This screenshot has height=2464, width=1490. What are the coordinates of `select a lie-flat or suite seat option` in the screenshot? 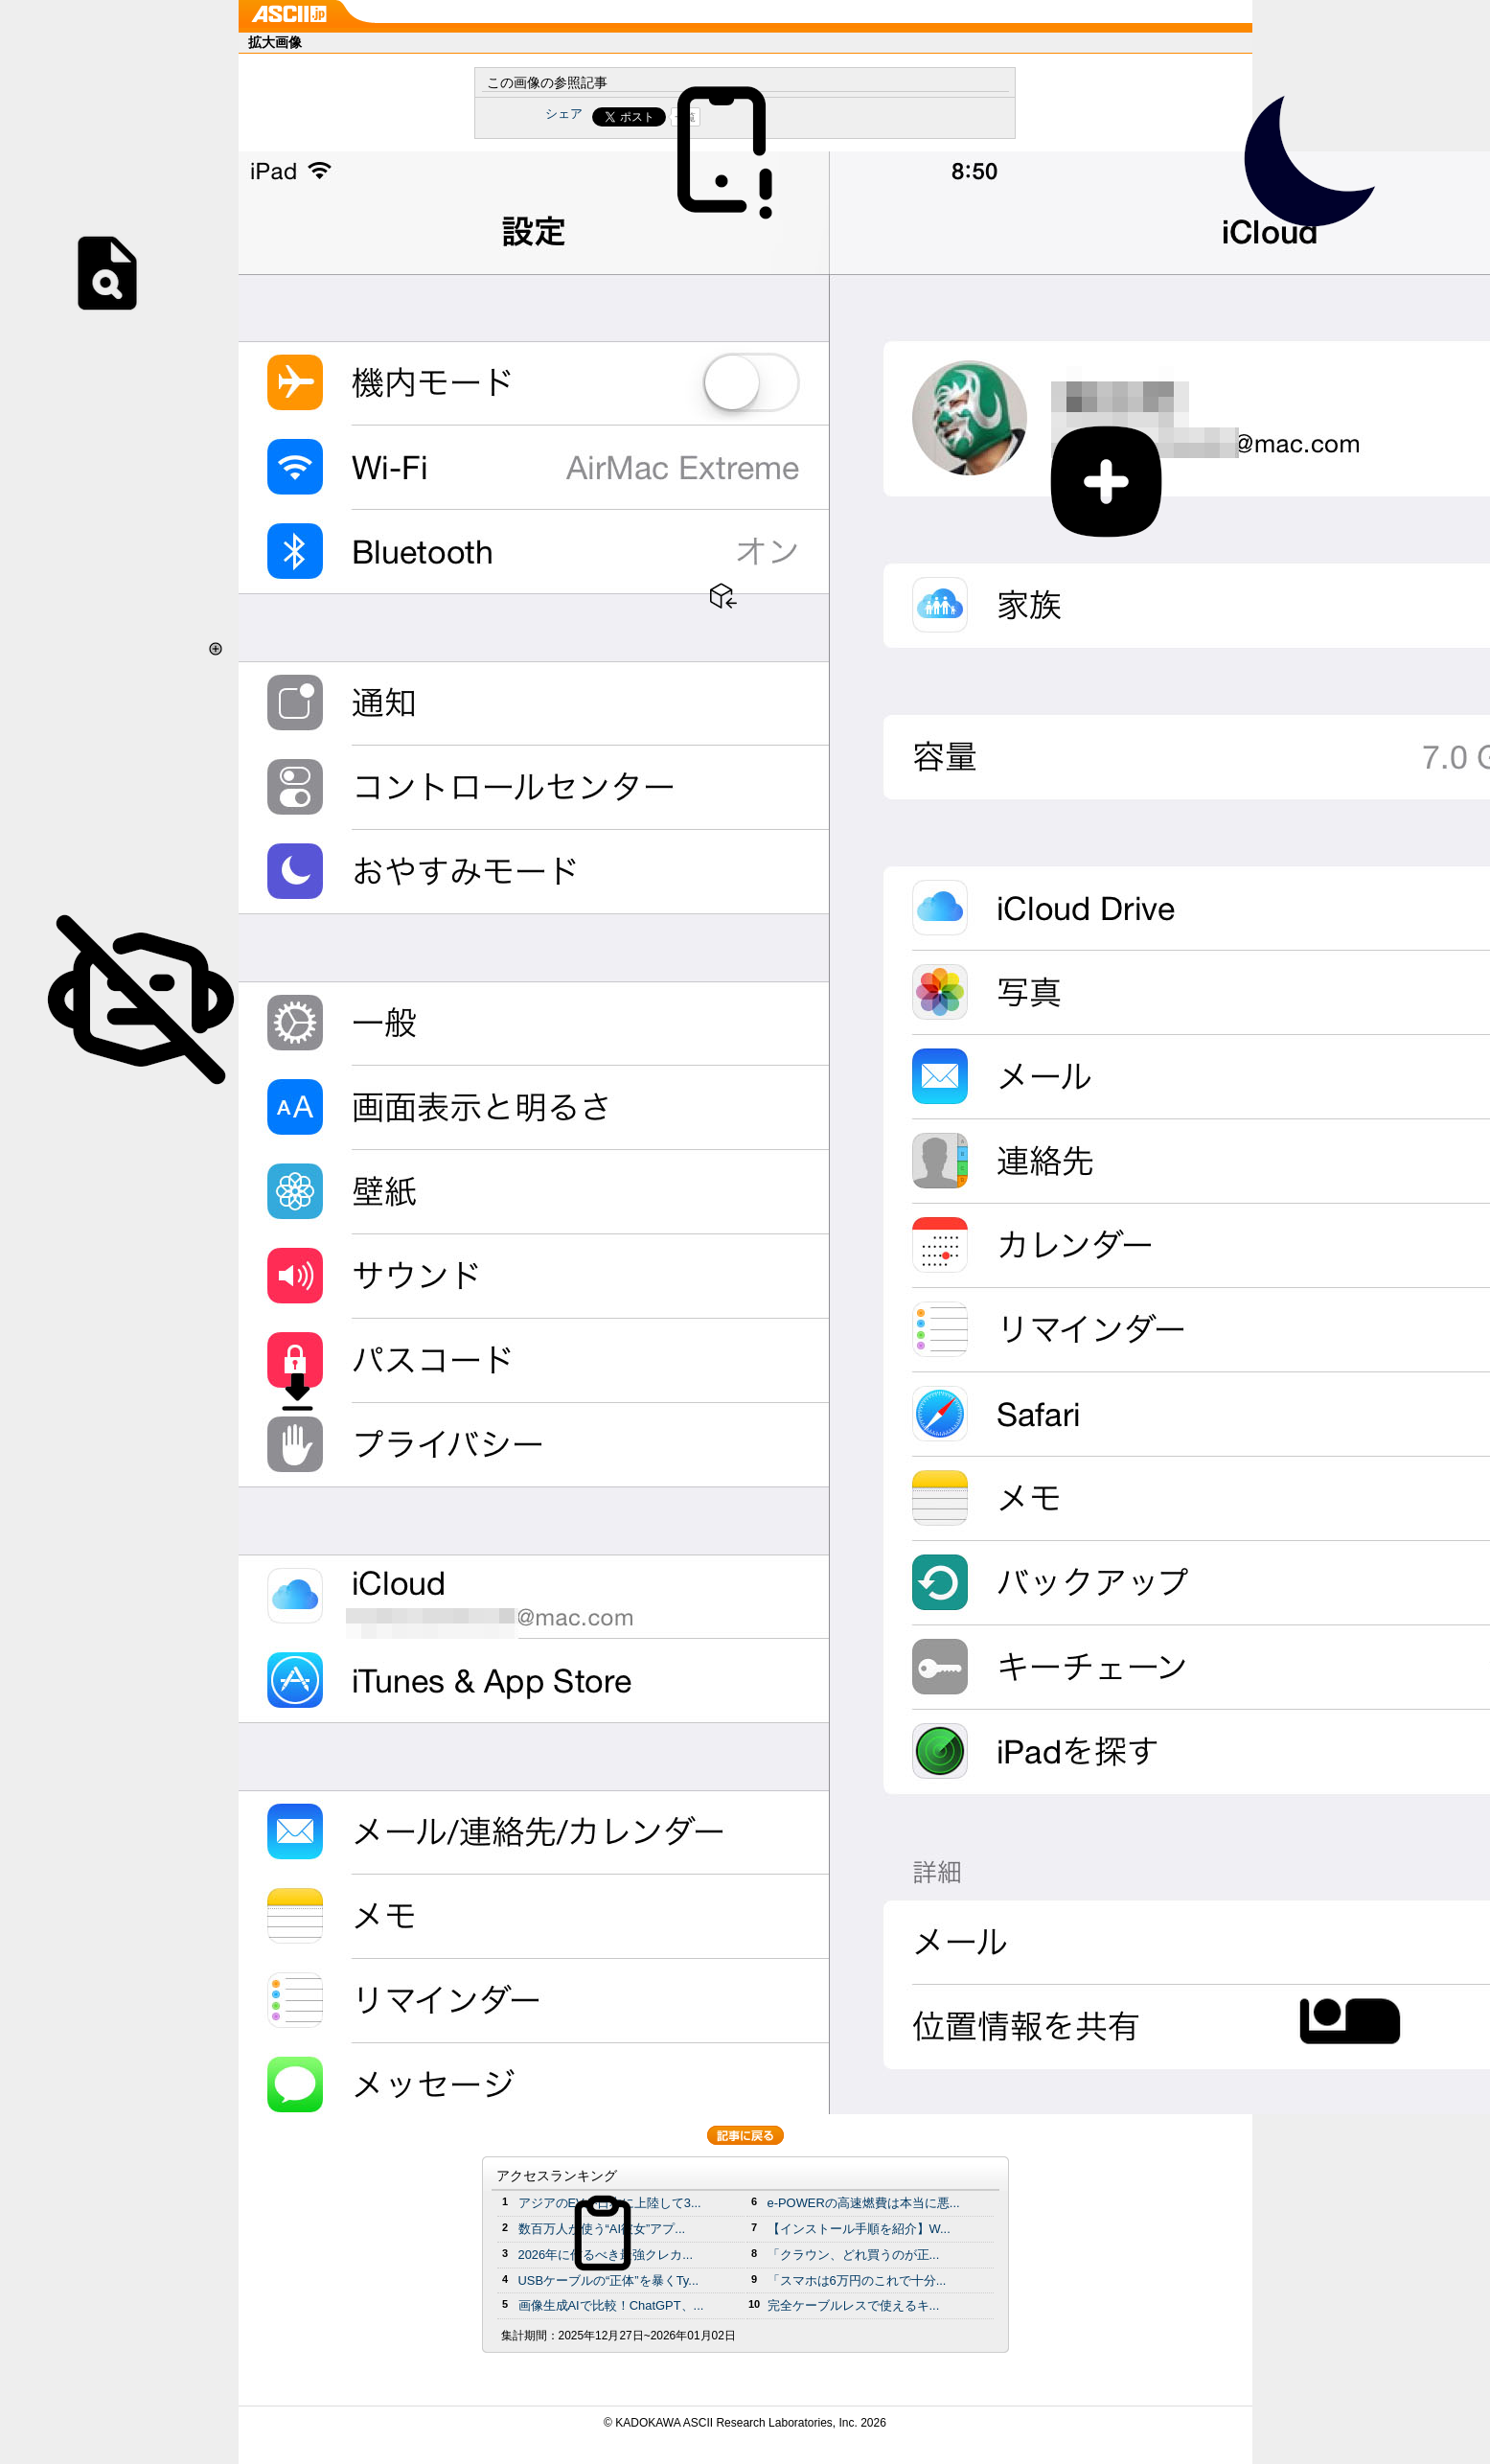 It's located at (1350, 2021).